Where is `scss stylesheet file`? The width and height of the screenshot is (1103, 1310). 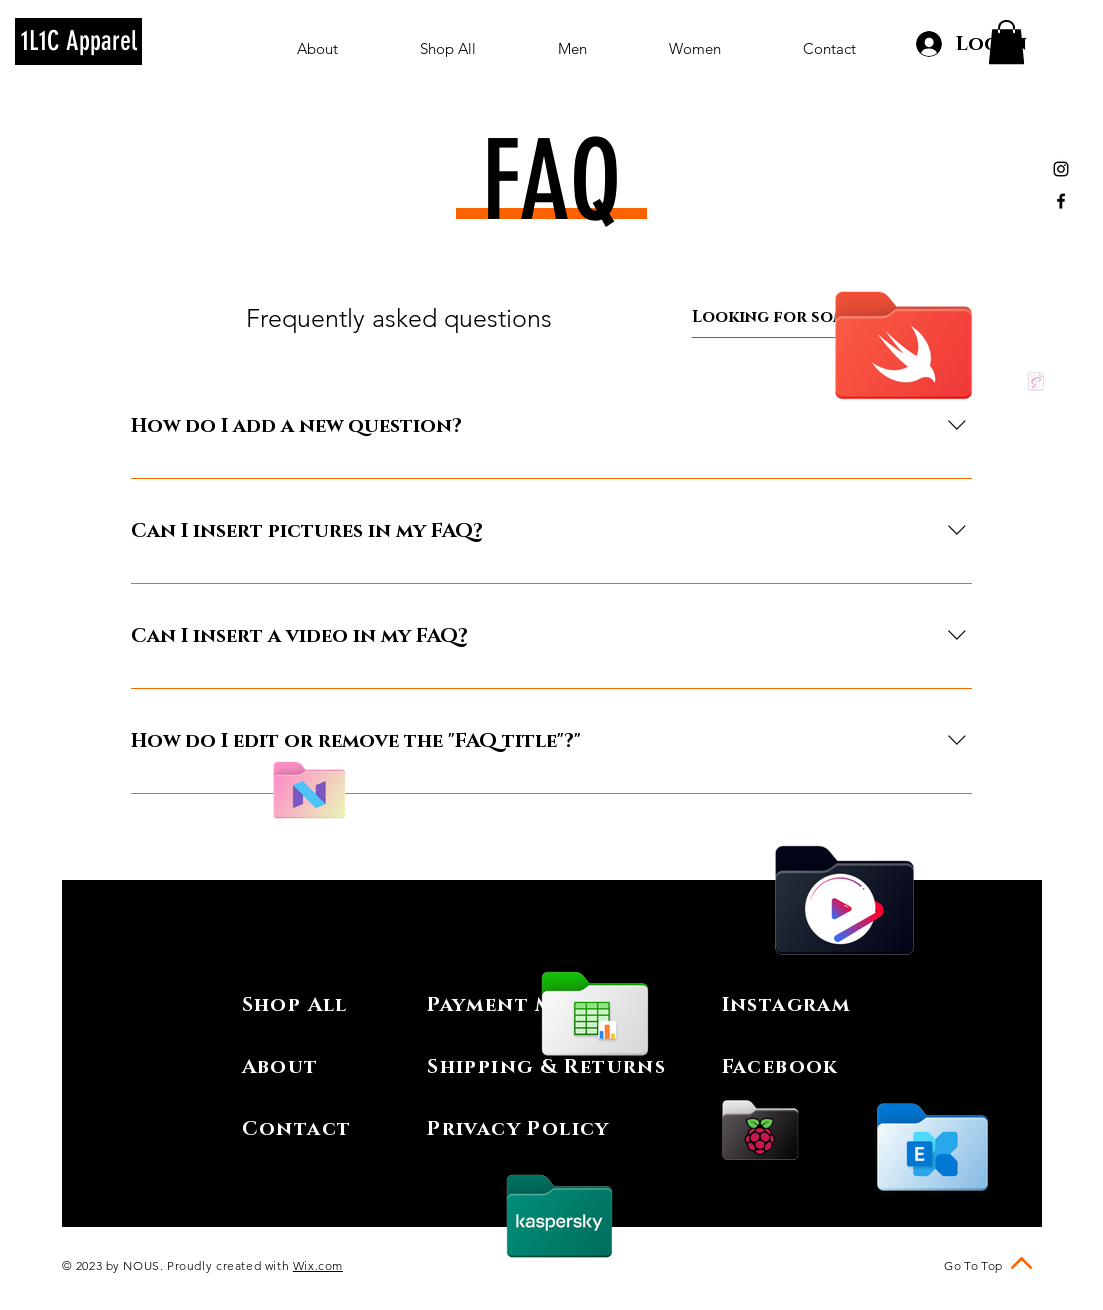
scss stylesheet file is located at coordinates (1036, 381).